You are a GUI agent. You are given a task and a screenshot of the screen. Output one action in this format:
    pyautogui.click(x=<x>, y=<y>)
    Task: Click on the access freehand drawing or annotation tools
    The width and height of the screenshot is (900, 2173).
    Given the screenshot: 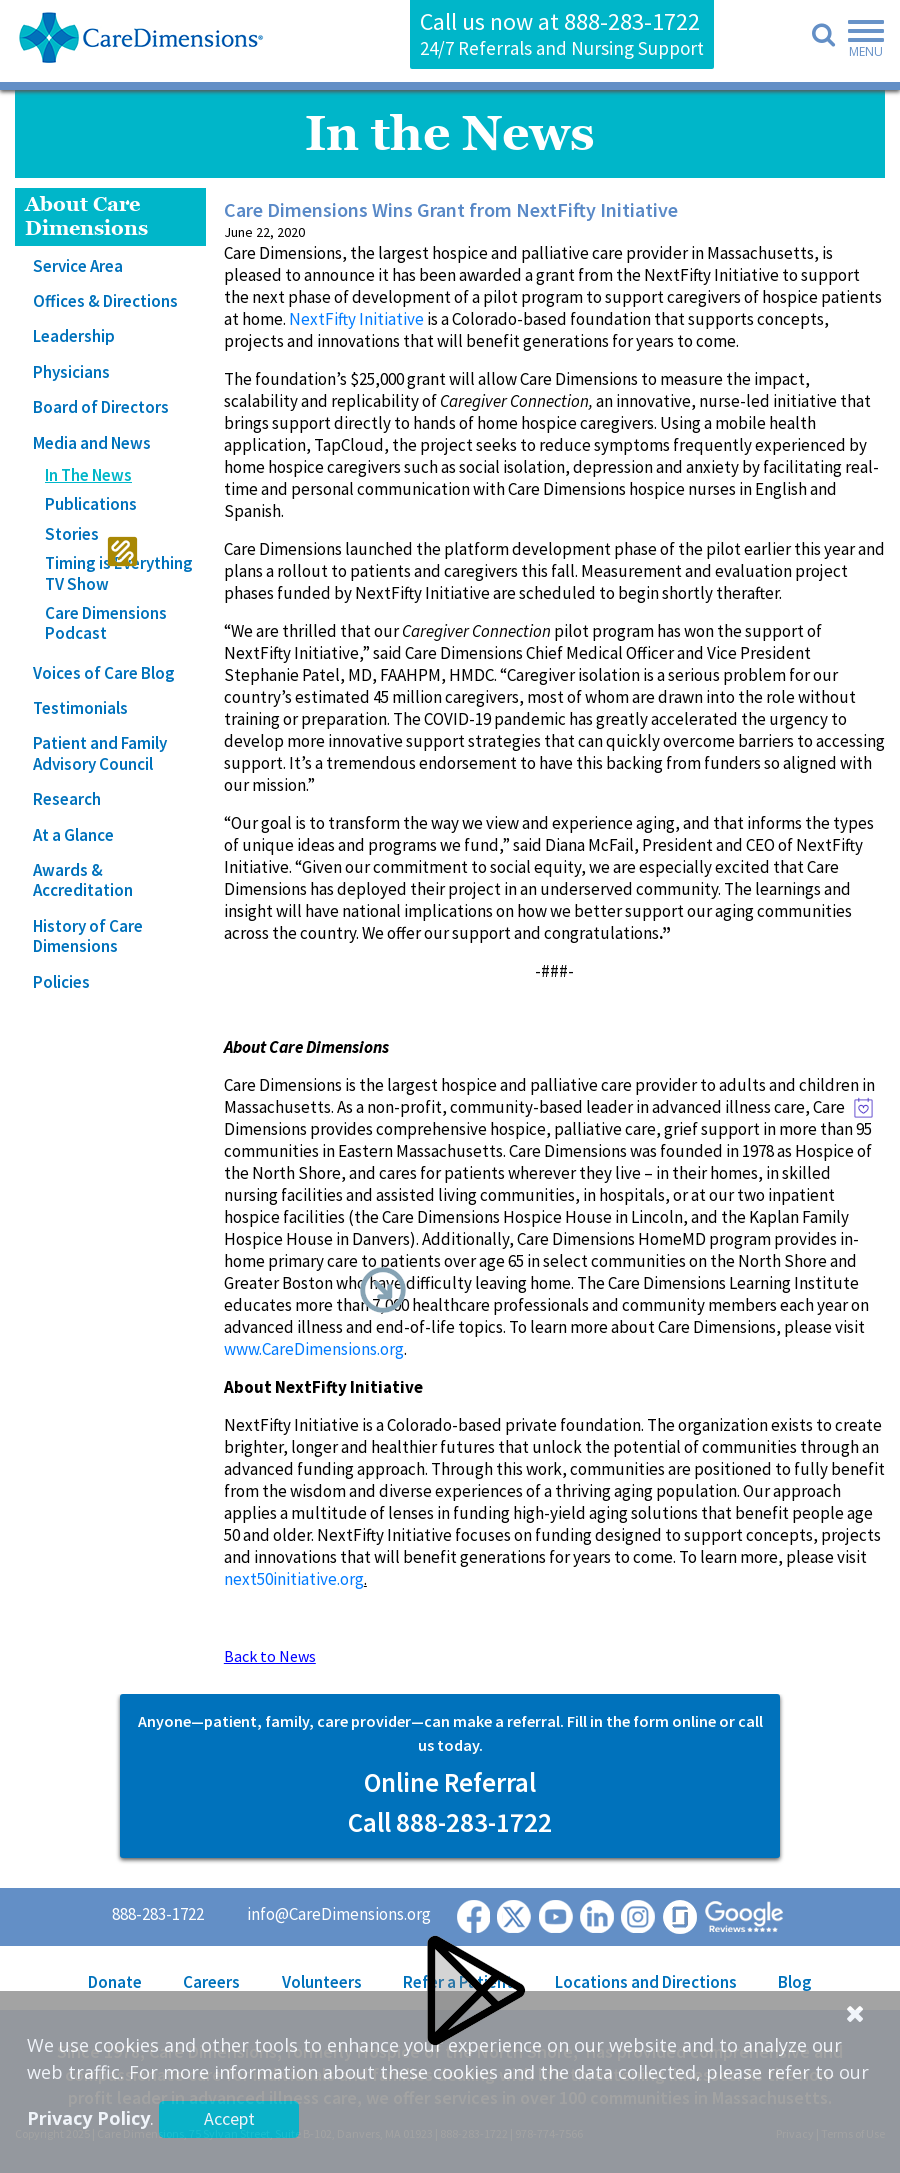 What is the action you would take?
    pyautogui.click(x=122, y=551)
    